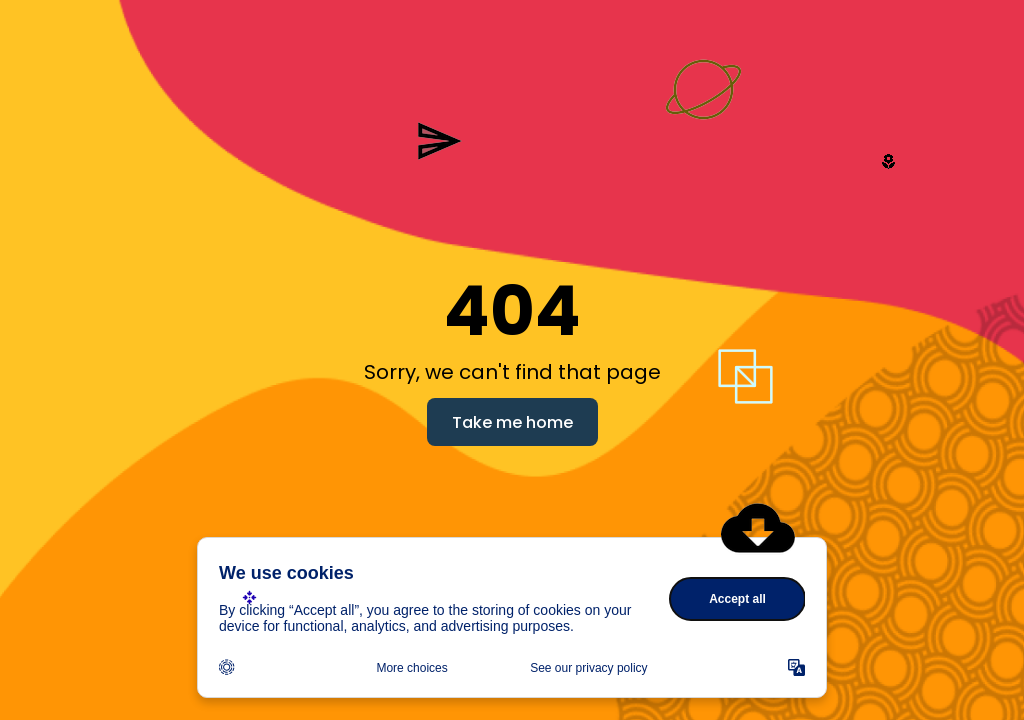 The height and width of the screenshot is (720, 1024). Describe the element at coordinates (439, 141) in the screenshot. I see `send a message or email` at that location.